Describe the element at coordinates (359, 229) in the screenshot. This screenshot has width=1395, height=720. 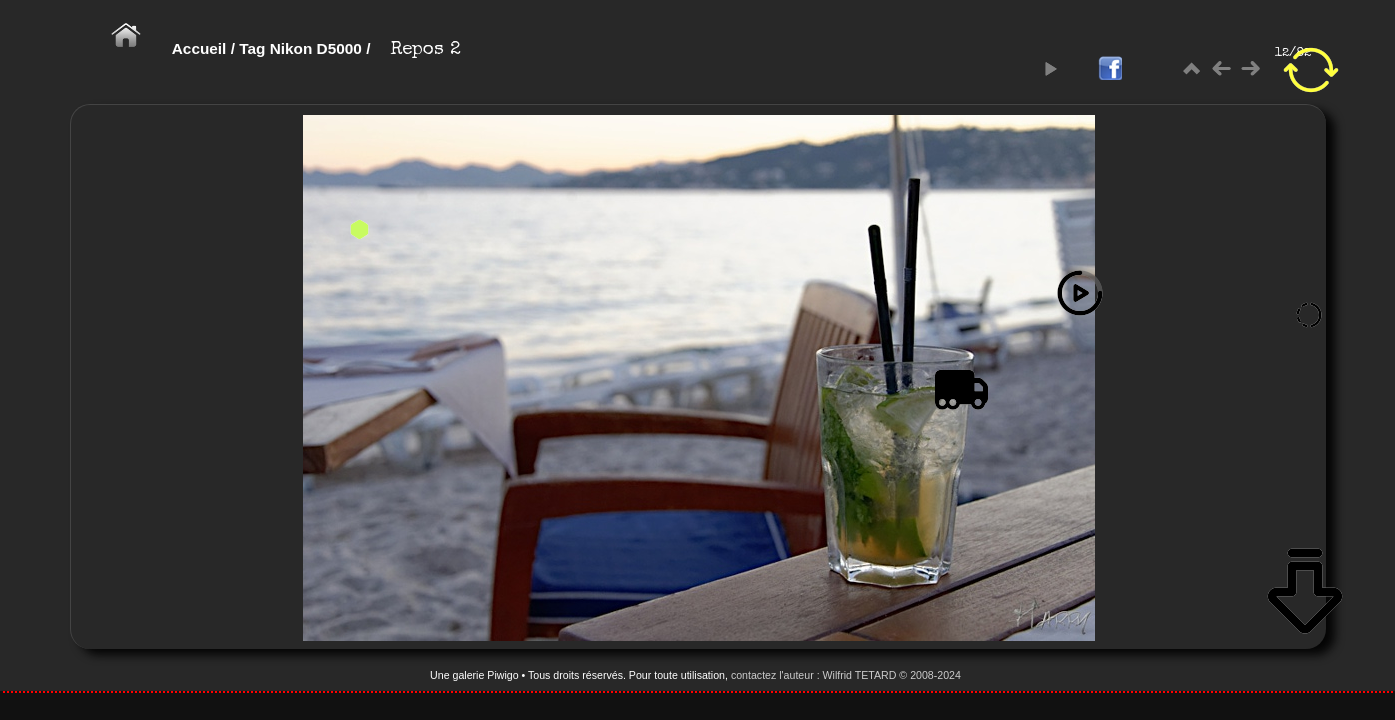
I see `indicates a selected or active state` at that location.